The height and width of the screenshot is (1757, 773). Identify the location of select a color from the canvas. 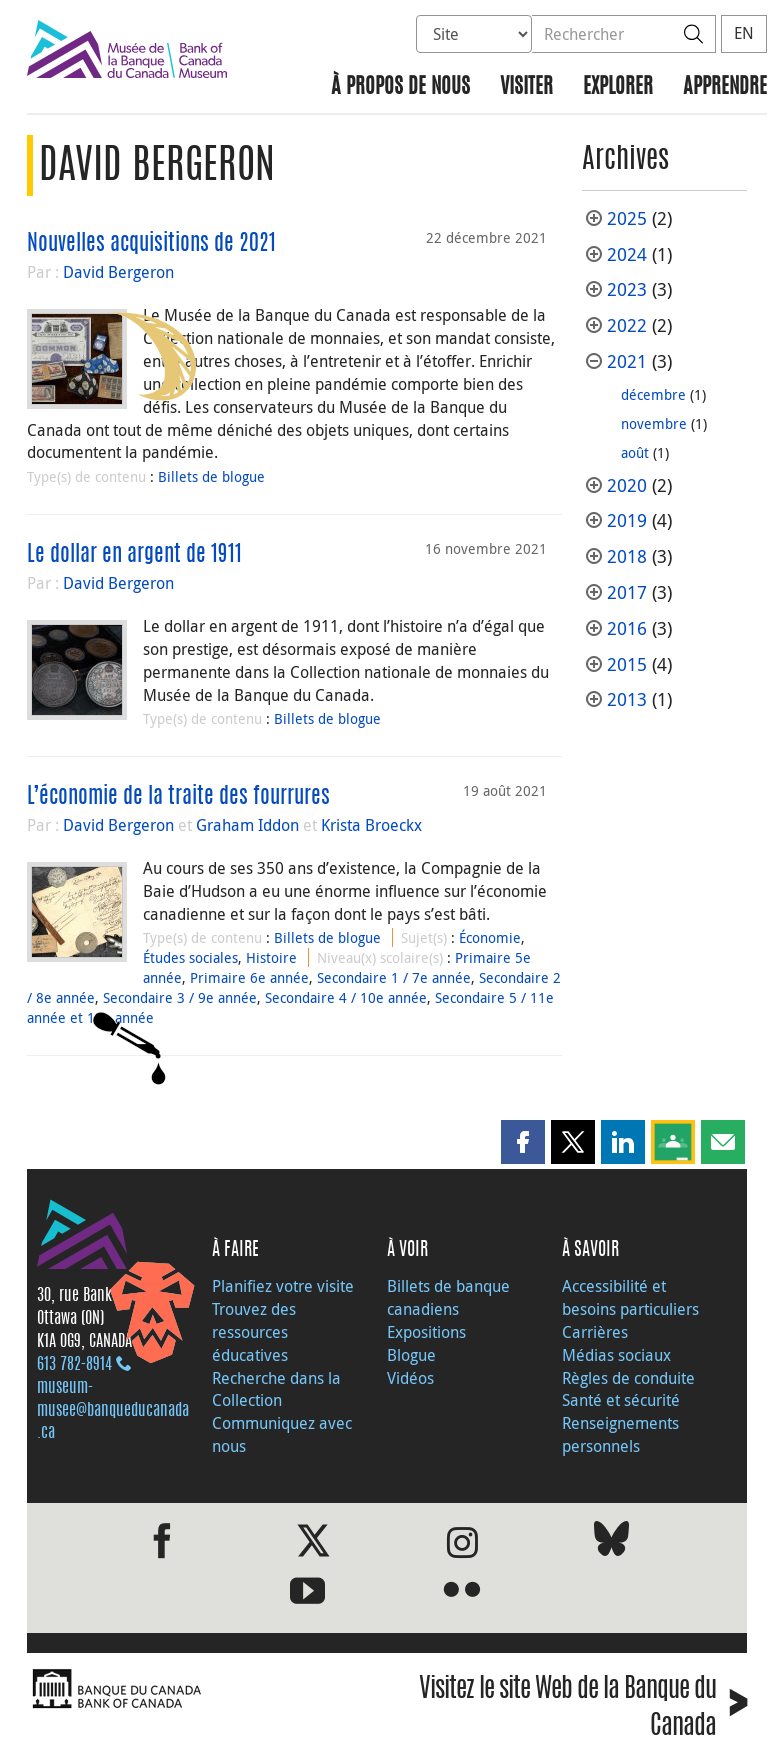
(129, 1048).